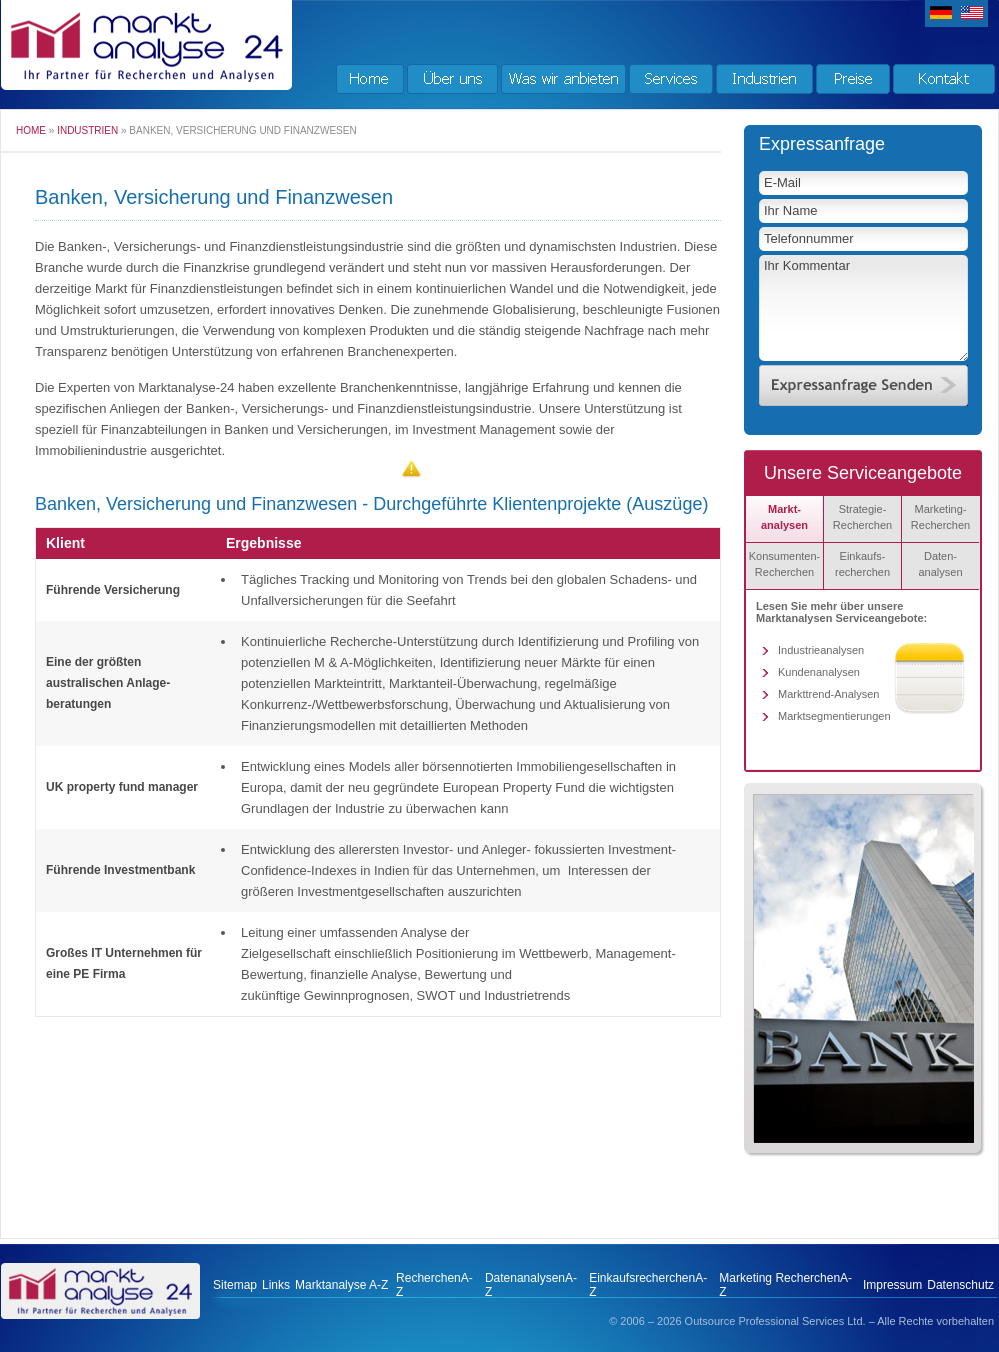 This screenshot has width=999, height=1352. Describe the element at coordinates (929, 677) in the screenshot. I see `open the notes app` at that location.